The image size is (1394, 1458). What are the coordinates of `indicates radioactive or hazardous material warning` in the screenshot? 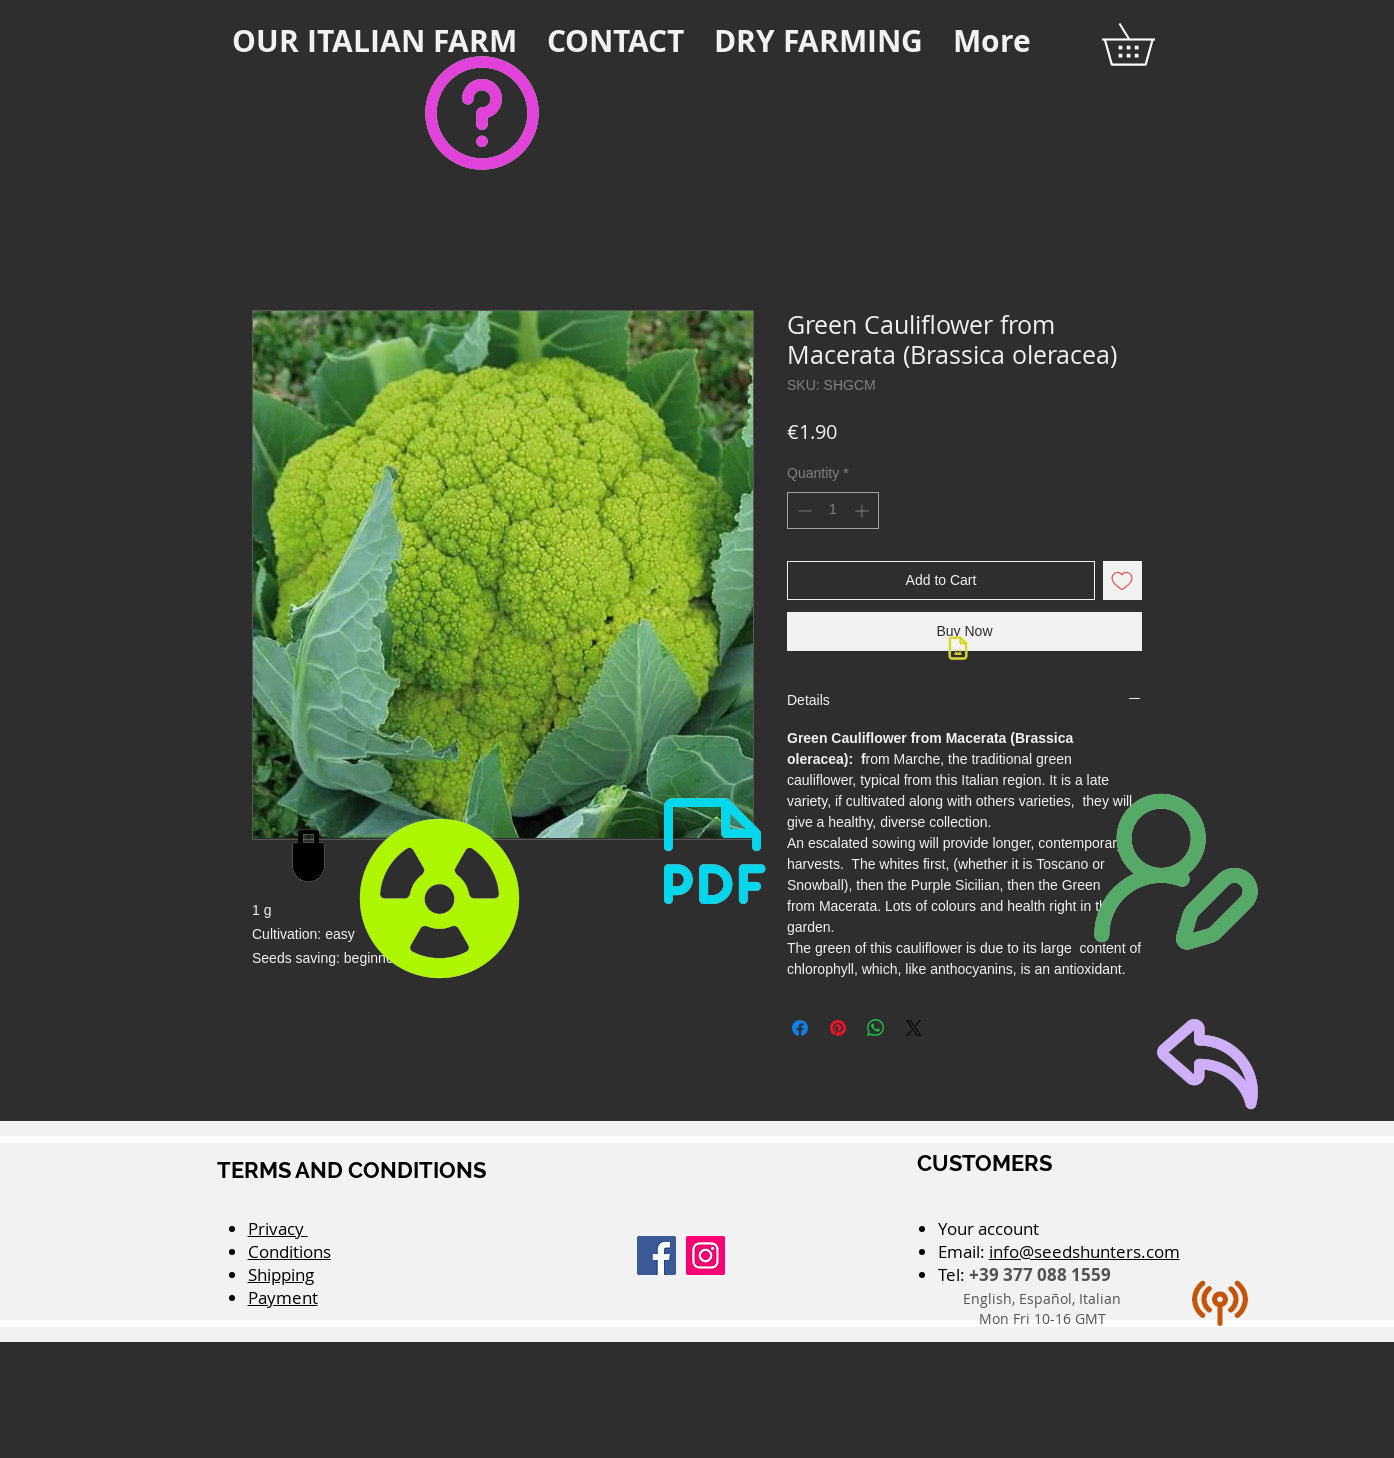 It's located at (439, 898).